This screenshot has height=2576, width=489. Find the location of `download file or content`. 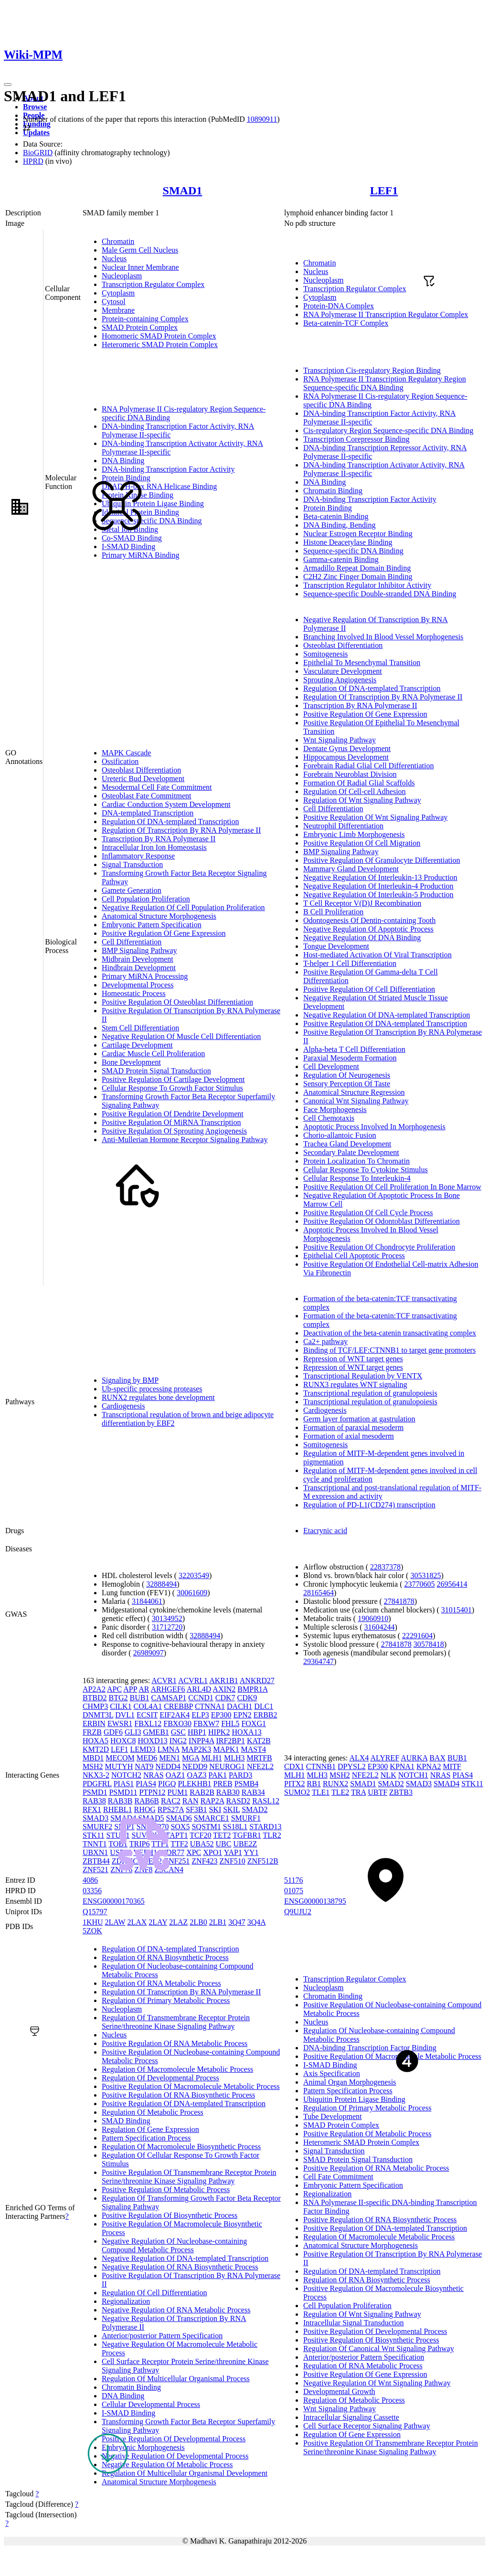

download file or content is located at coordinates (107, 2453).